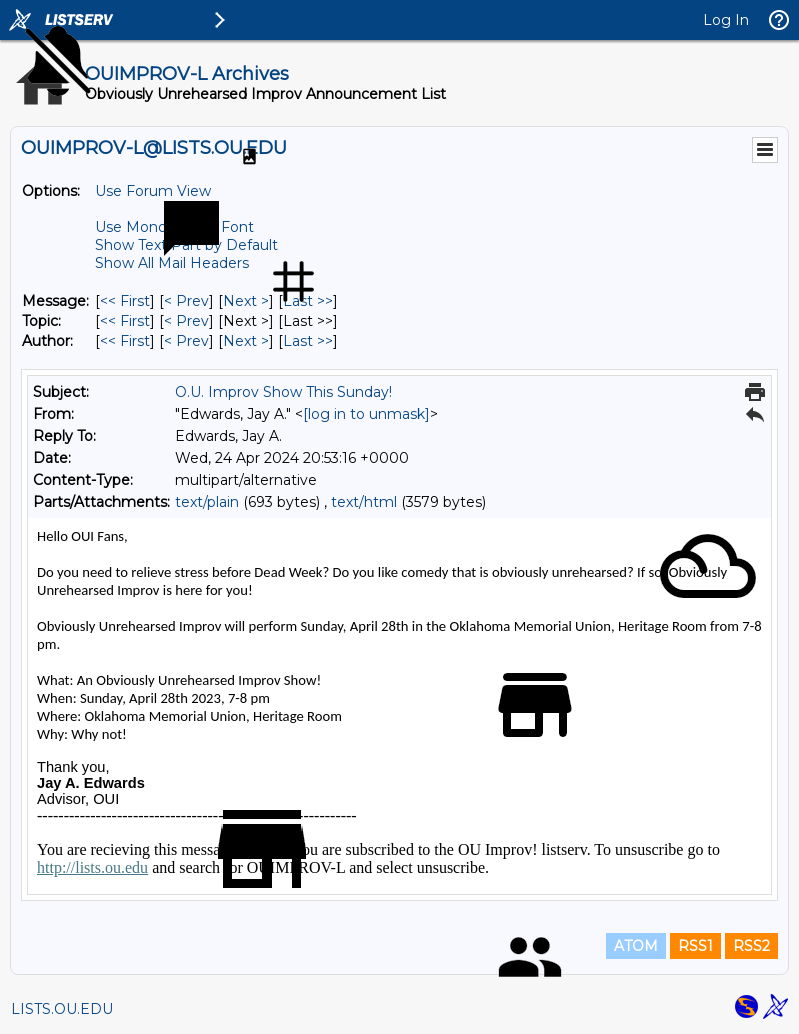  What do you see at coordinates (708, 566) in the screenshot?
I see `indicates cloud storage or services` at bounding box center [708, 566].